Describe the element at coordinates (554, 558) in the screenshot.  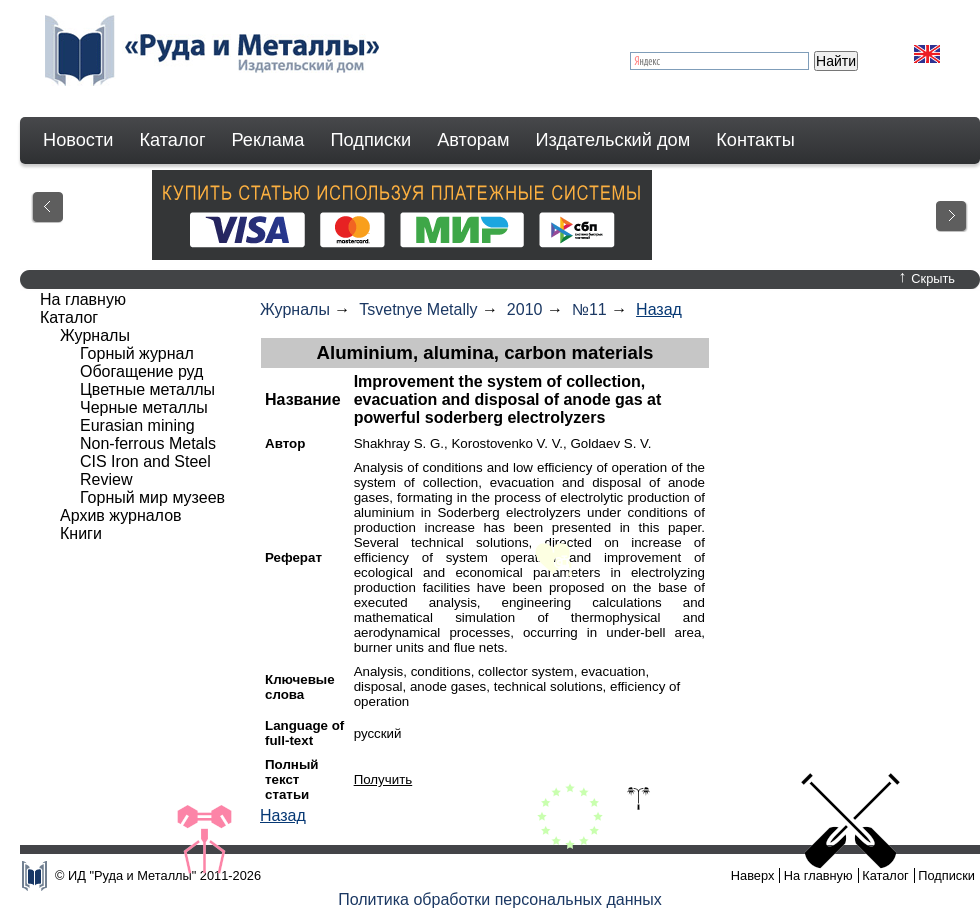
I see `tap into health or life resources` at that location.